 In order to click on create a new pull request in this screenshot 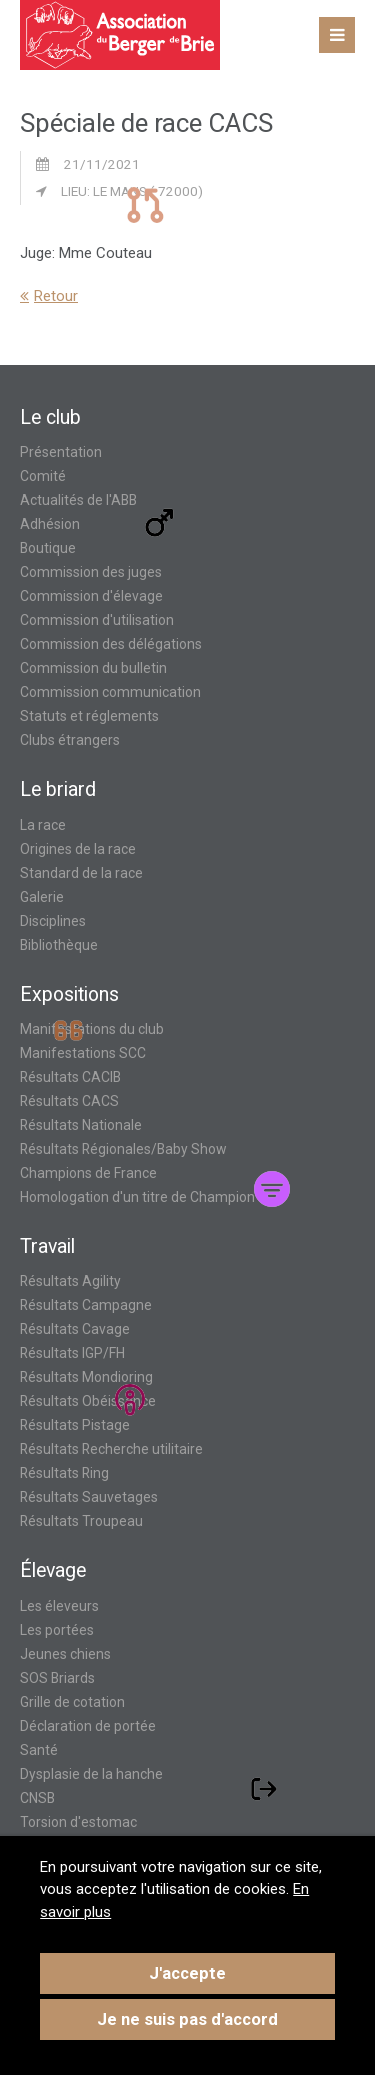, I will do `click(144, 205)`.